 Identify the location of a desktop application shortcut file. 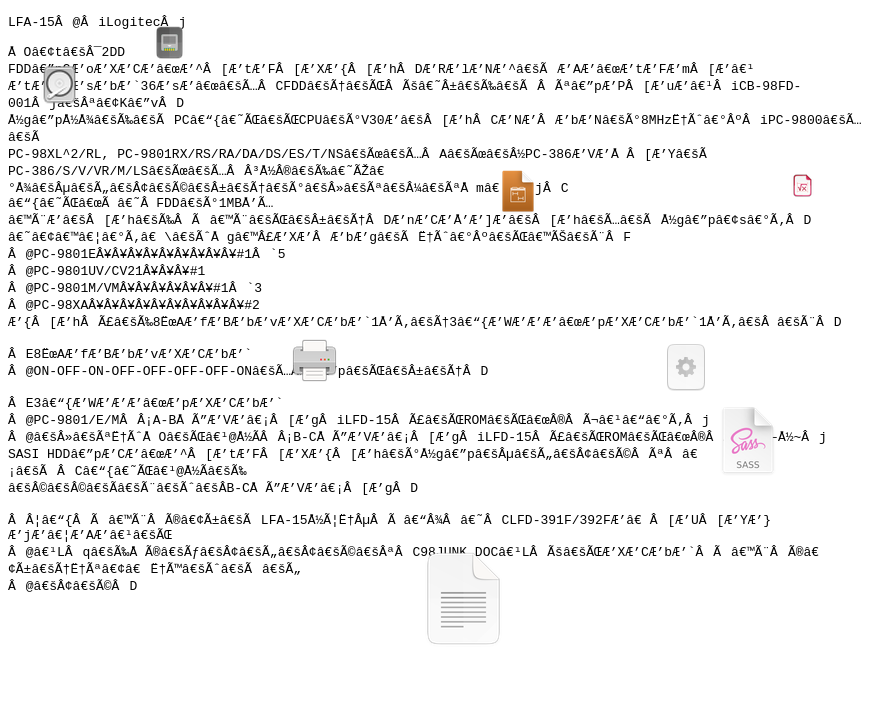
(686, 367).